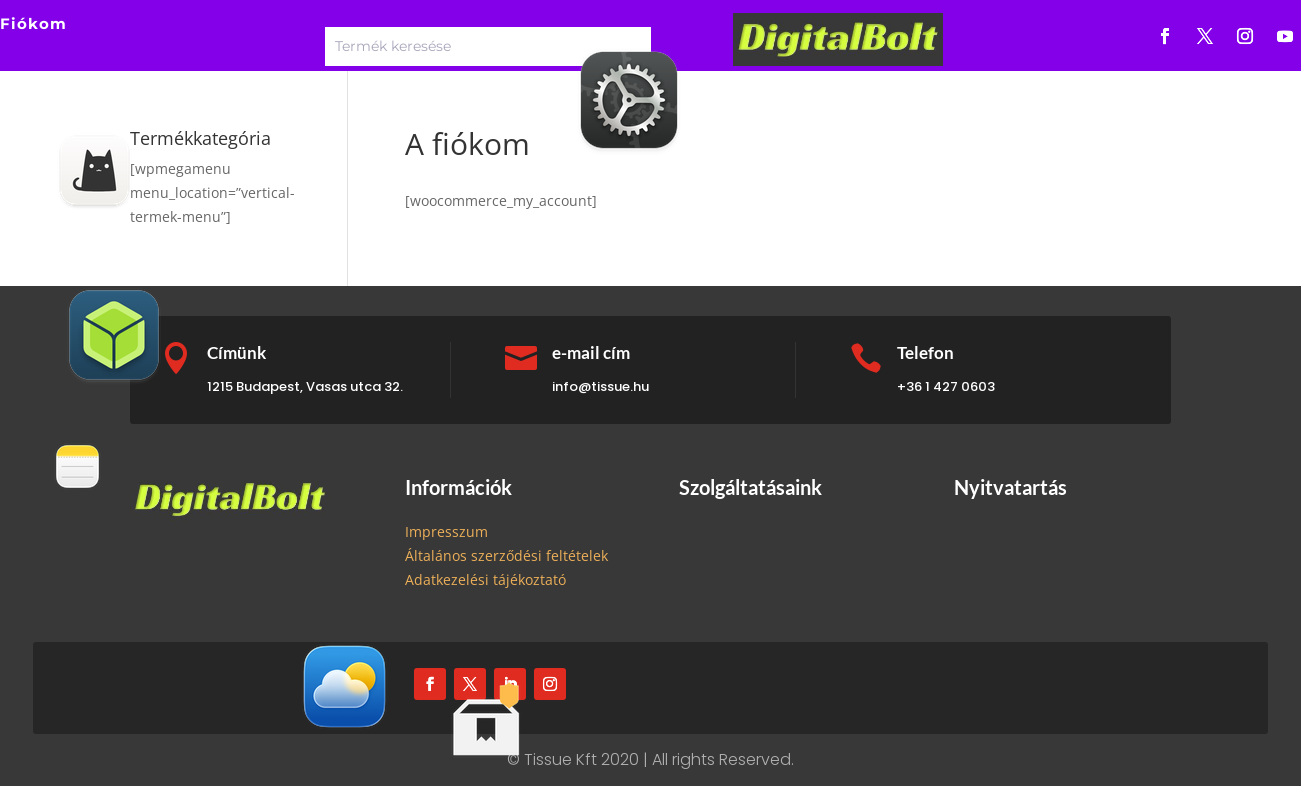  Describe the element at coordinates (94, 170) in the screenshot. I see `open the Clash proxy app` at that location.